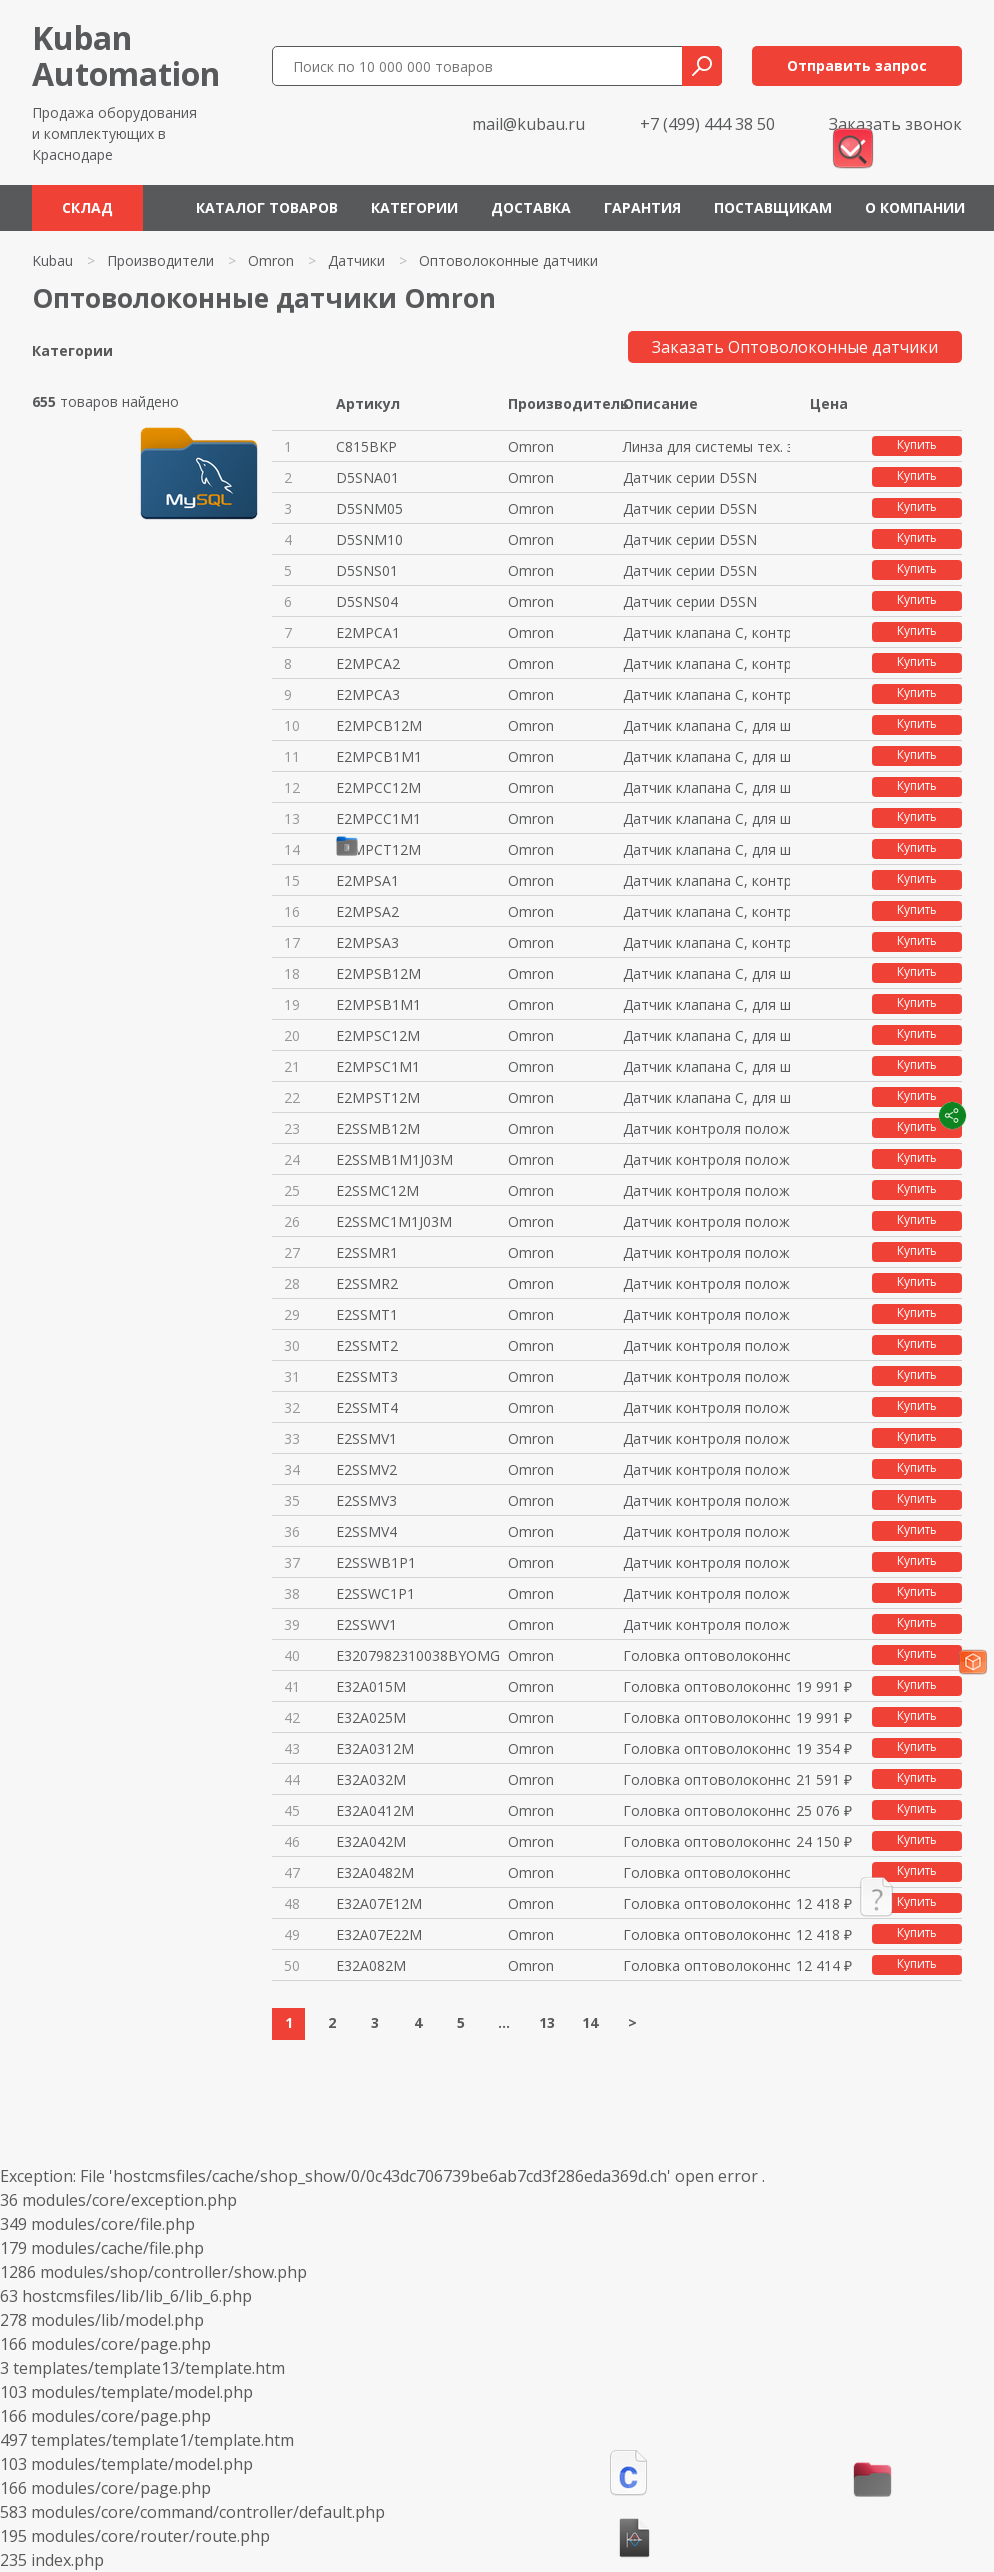 The image size is (994, 2572). I want to click on access your templates folder, so click(347, 846).